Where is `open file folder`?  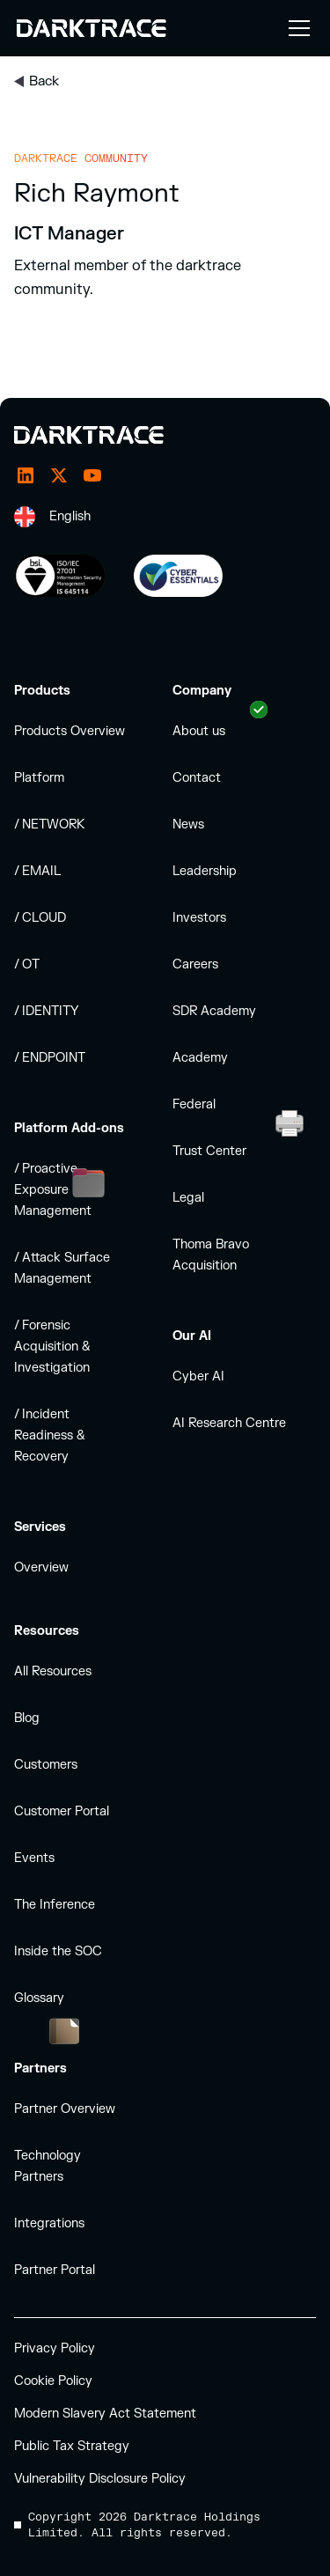
open file folder is located at coordinates (88, 1182).